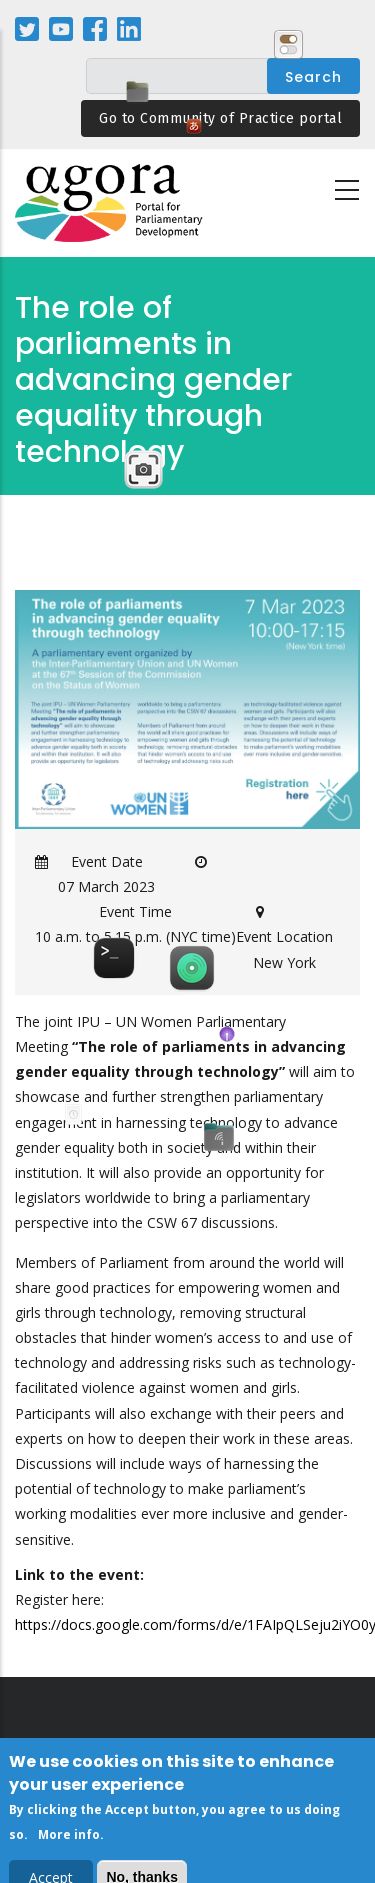 The height and width of the screenshot is (1883, 375). I want to click on open insync cloud sync folder, so click(219, 1137).